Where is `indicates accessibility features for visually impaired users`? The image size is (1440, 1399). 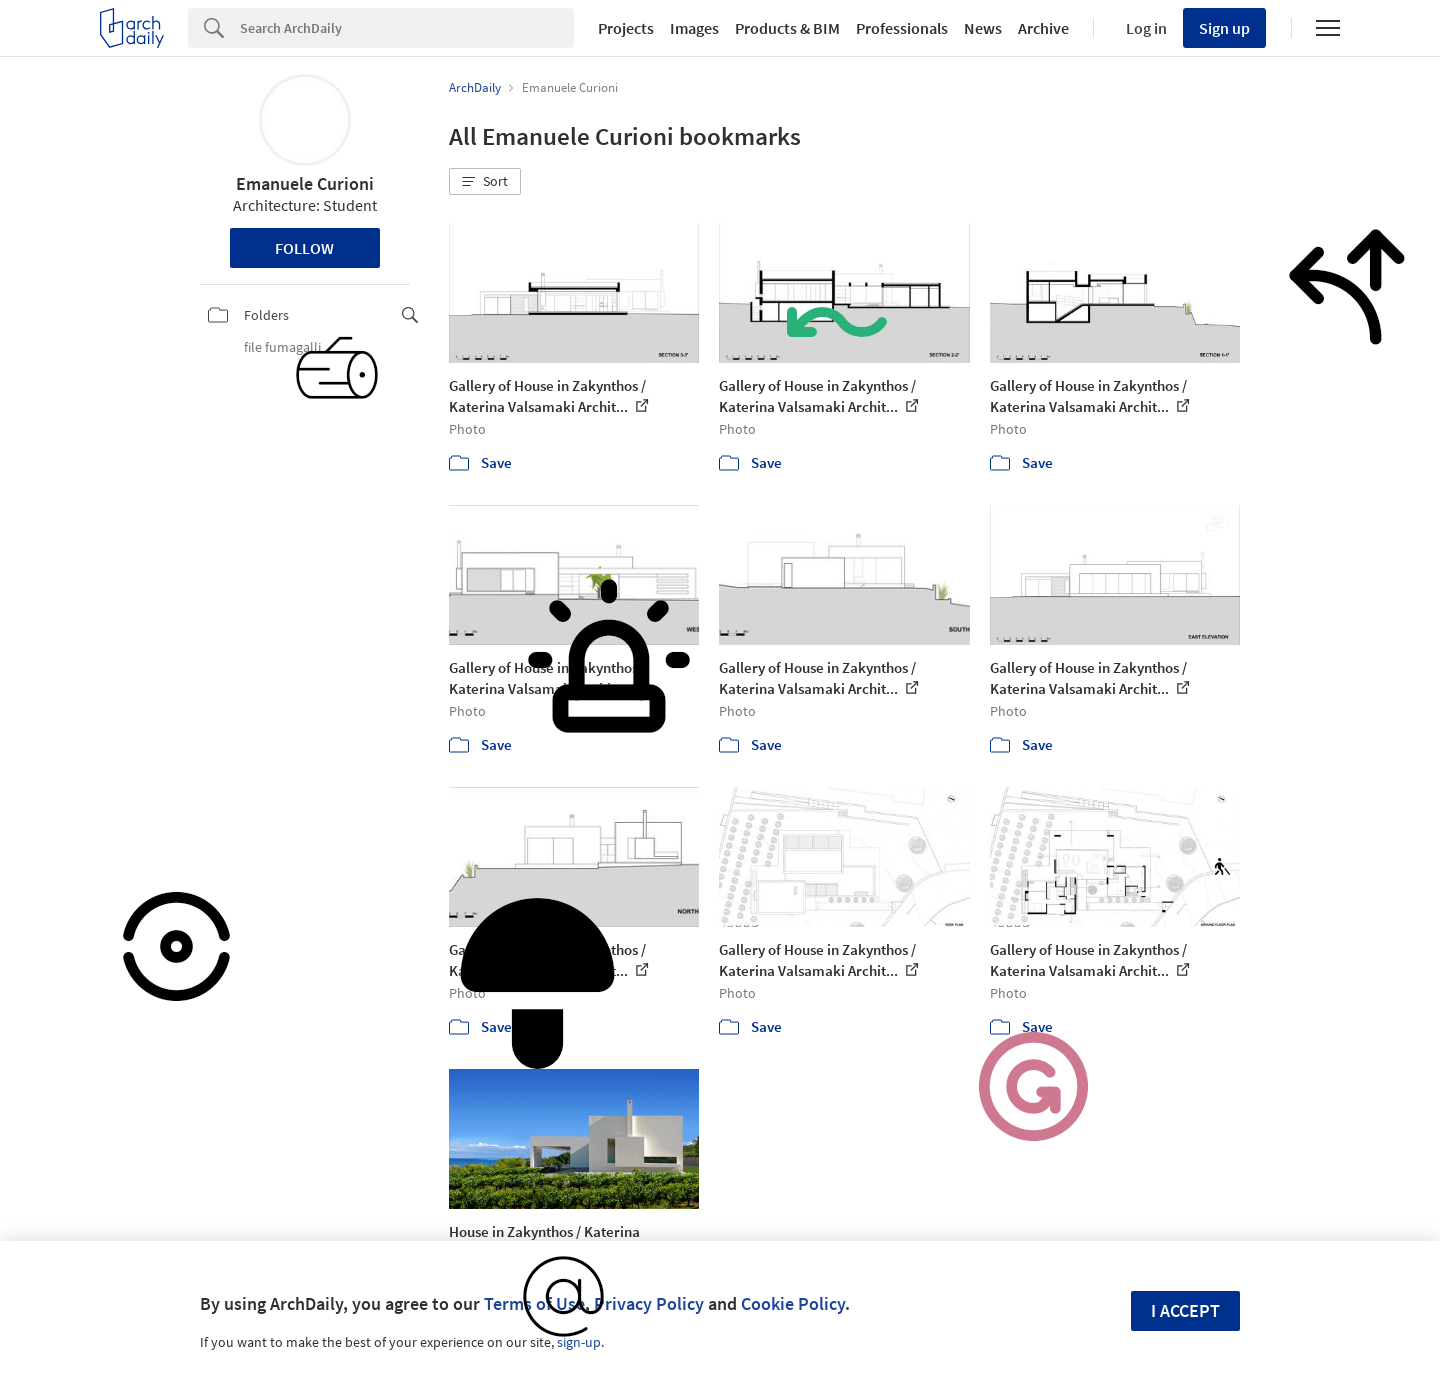 indicates accessibility features for visually impaired users is located at coordinates (1221, 866).